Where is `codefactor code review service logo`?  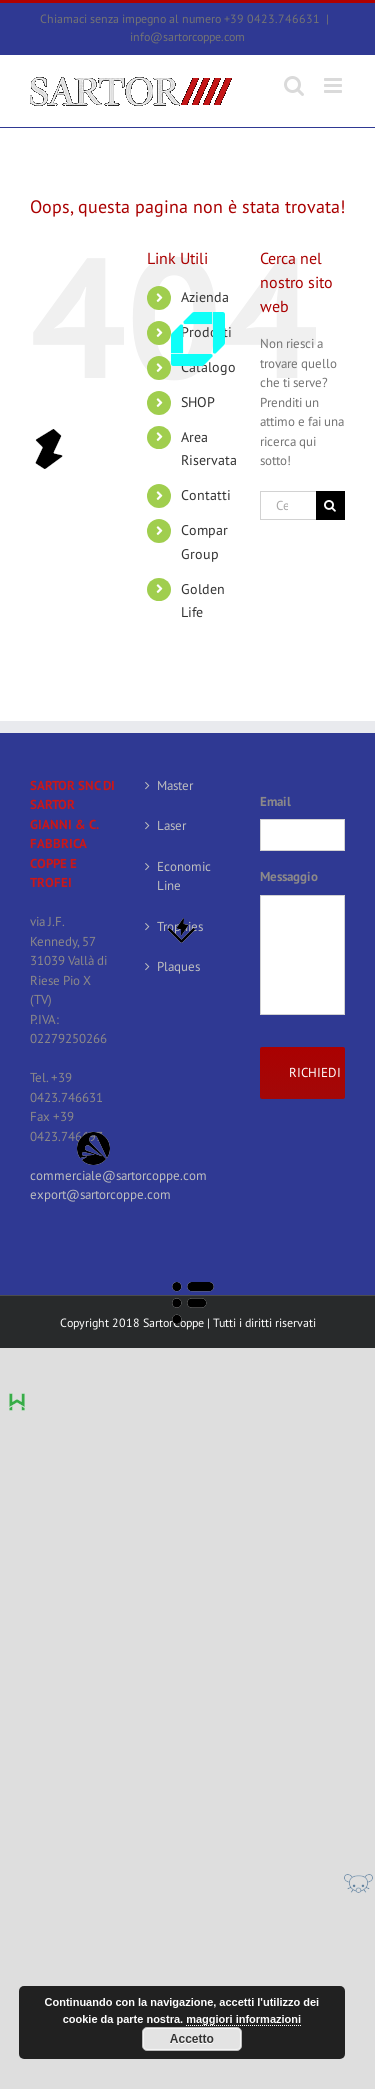 codefactor code review service logo is located at coordinates (193, 1303).